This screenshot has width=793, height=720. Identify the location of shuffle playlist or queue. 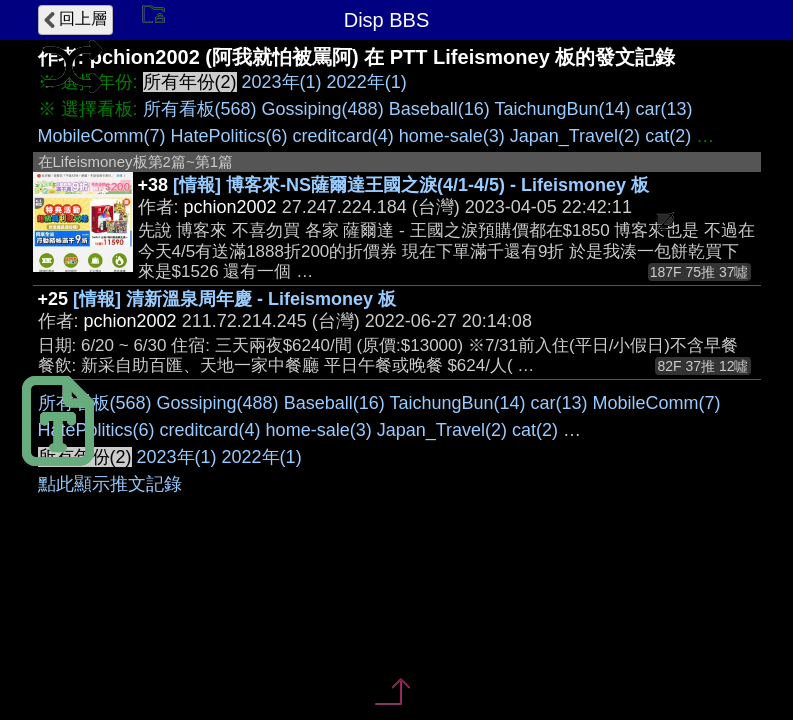
(72, 66).